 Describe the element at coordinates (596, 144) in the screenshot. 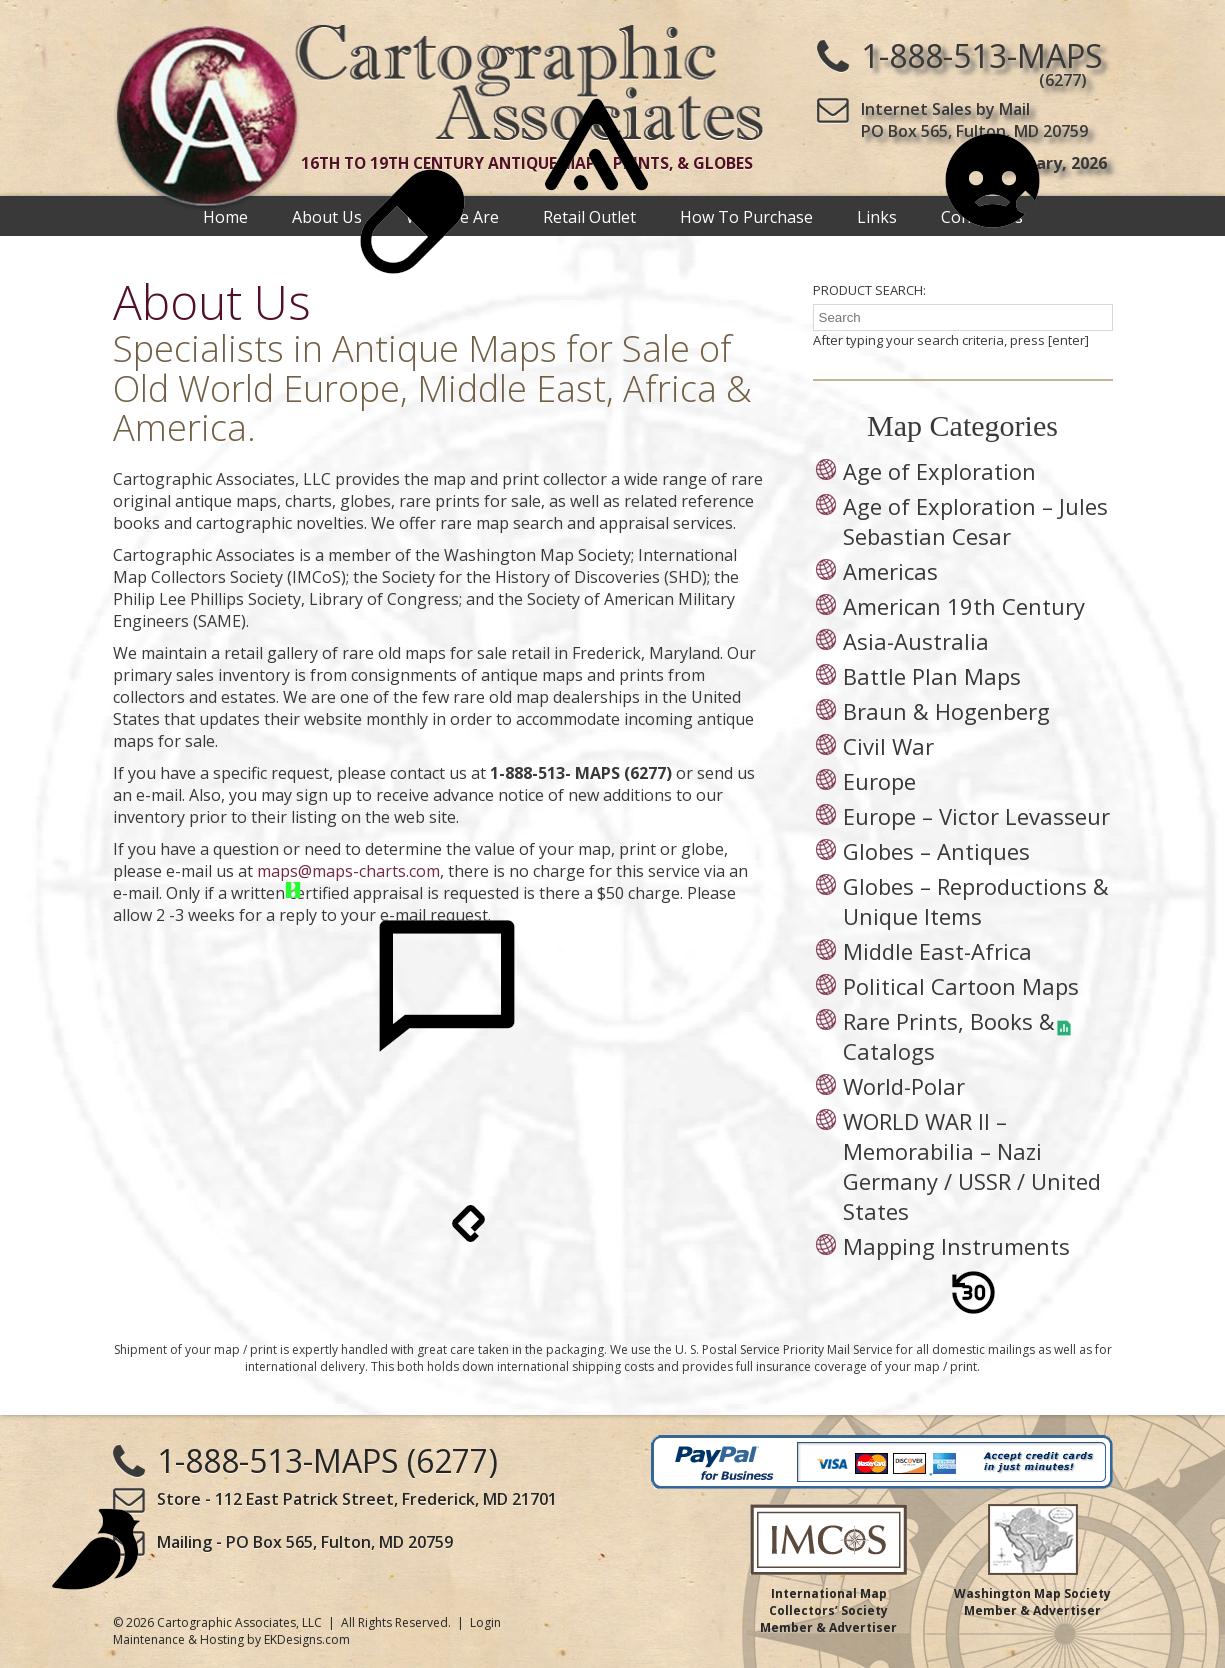

I see `open aegis authenticator app` at that location.